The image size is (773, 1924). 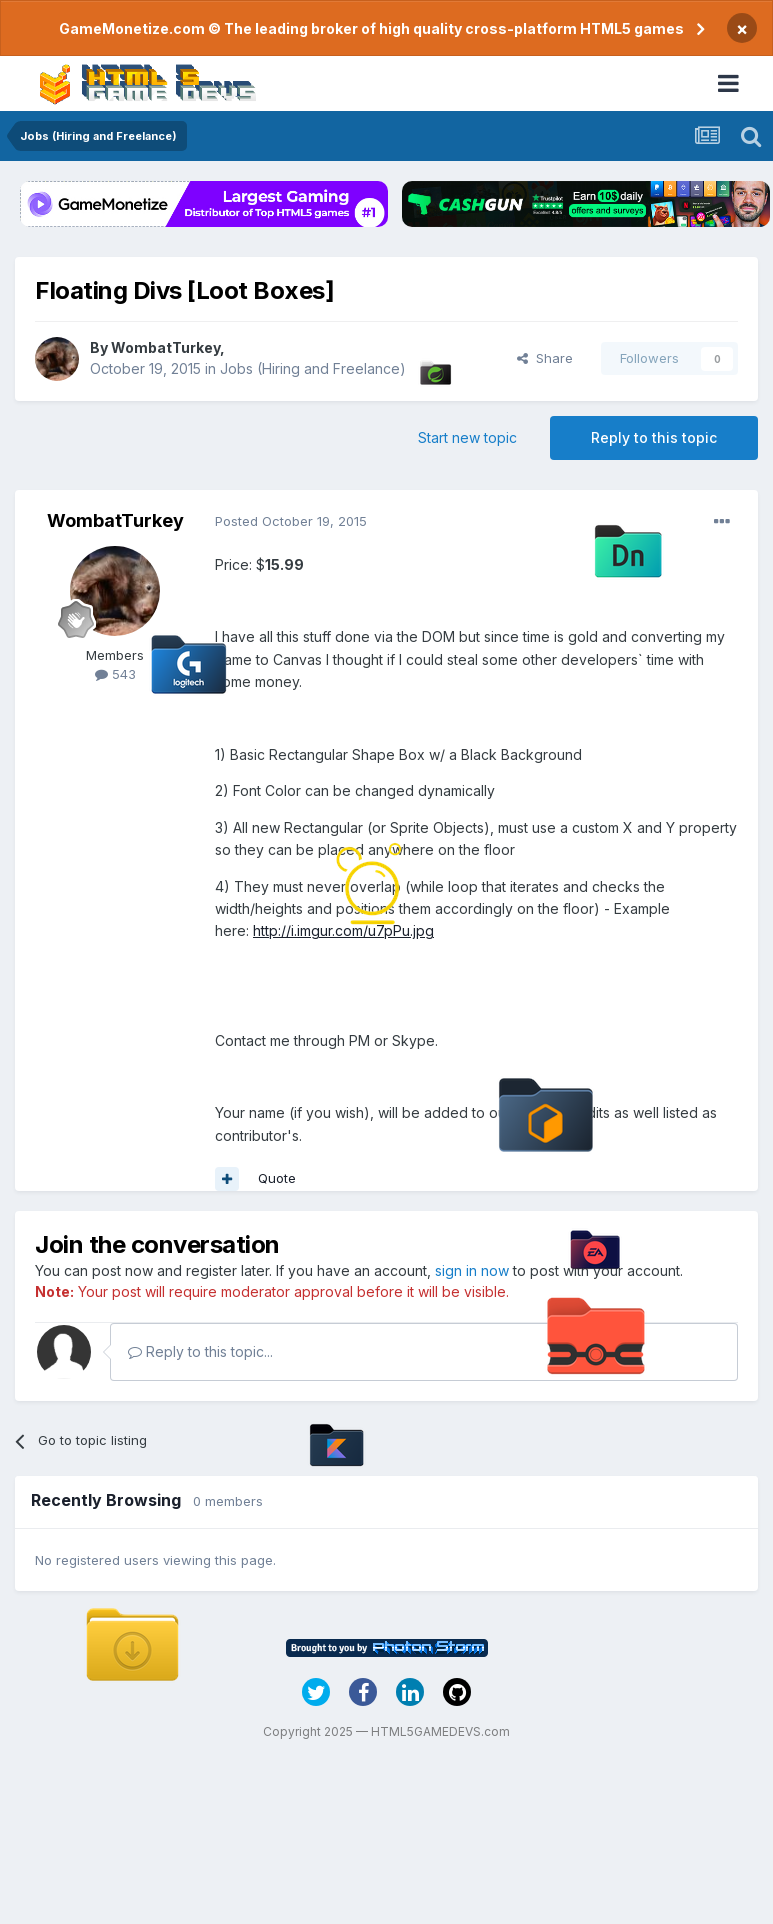 I want to click on open folder containing cherish ball pokémon or event pokémon, so click(x=595, y=1338).